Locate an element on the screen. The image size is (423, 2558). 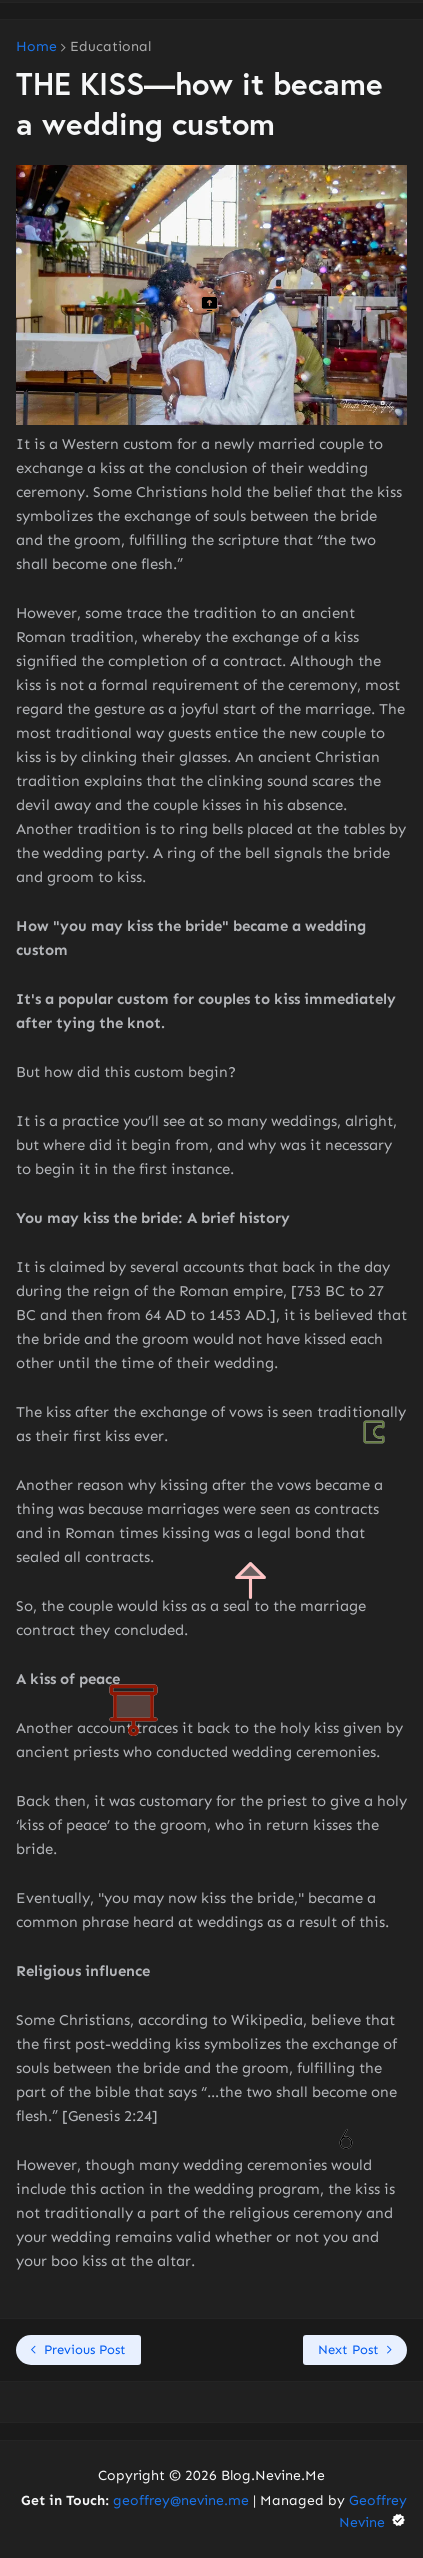
open coda document is located at coordinates (374, 1432).